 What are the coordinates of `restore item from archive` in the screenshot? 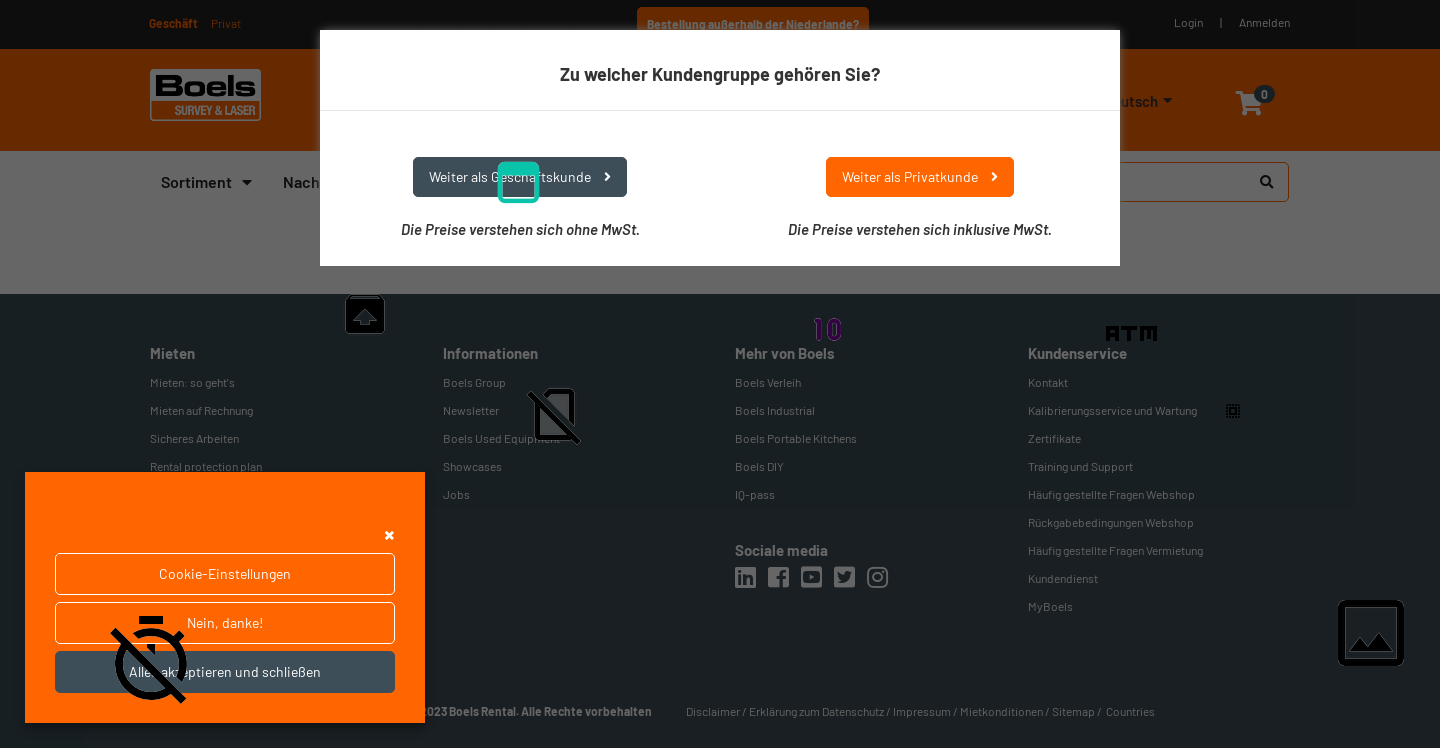 It's located at (365, 314).